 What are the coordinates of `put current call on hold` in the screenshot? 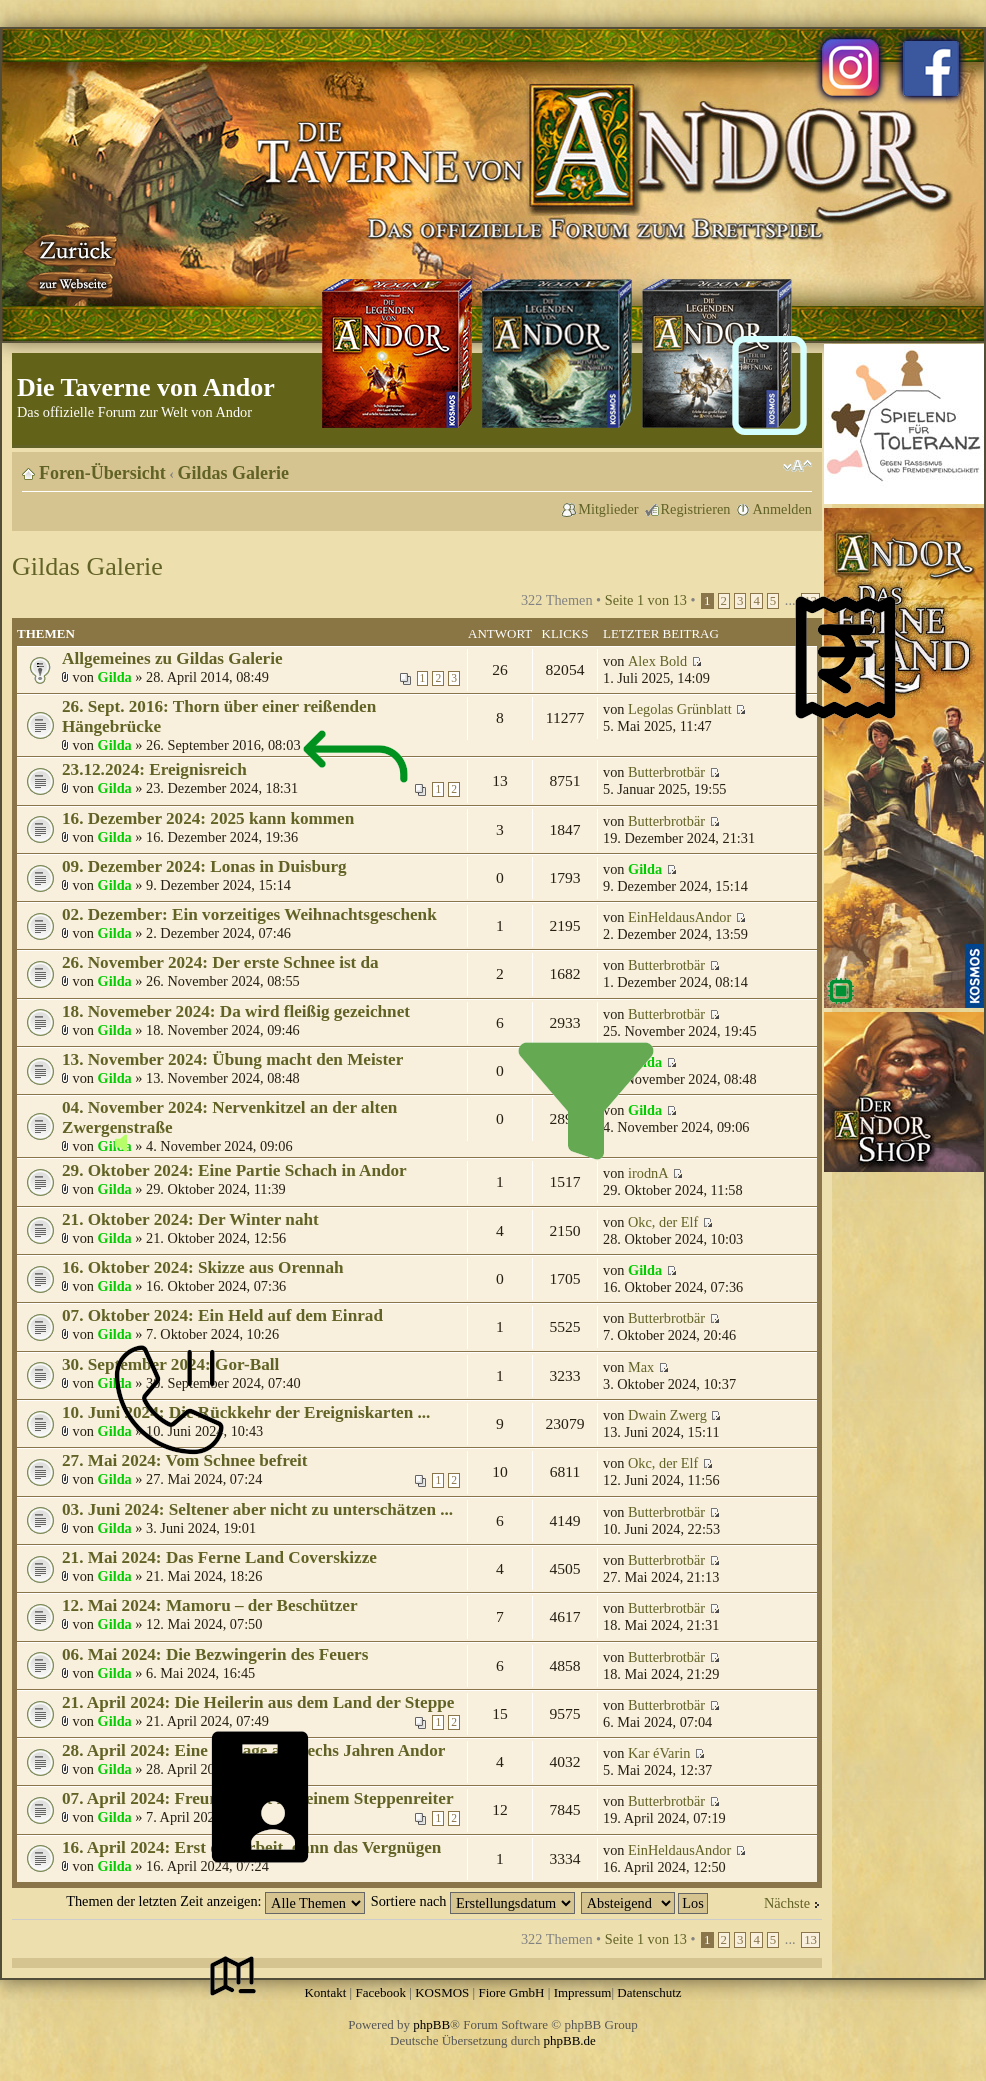 It's located at (171, 1397).